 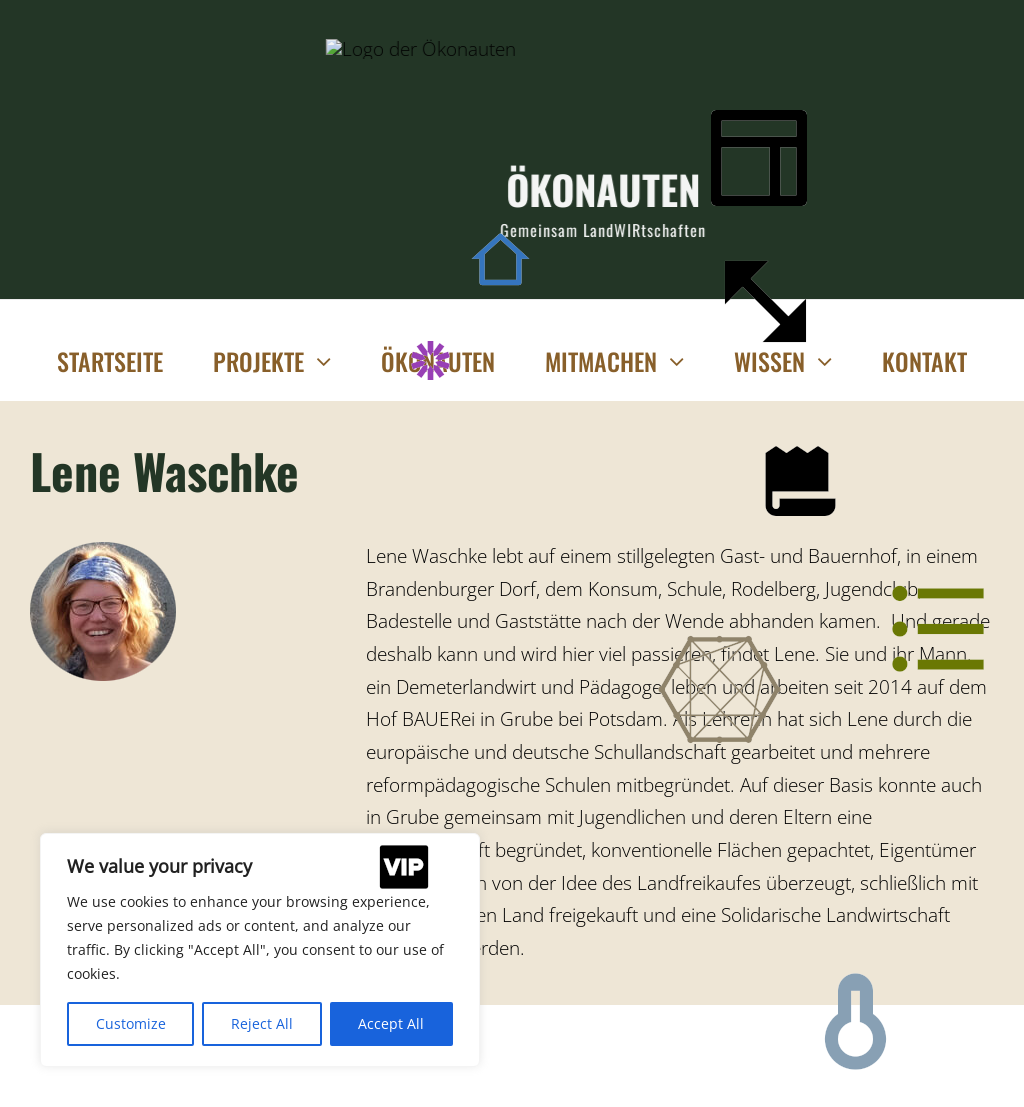 I want to click on view items as a bulleted list, so click(x=938, y=629).